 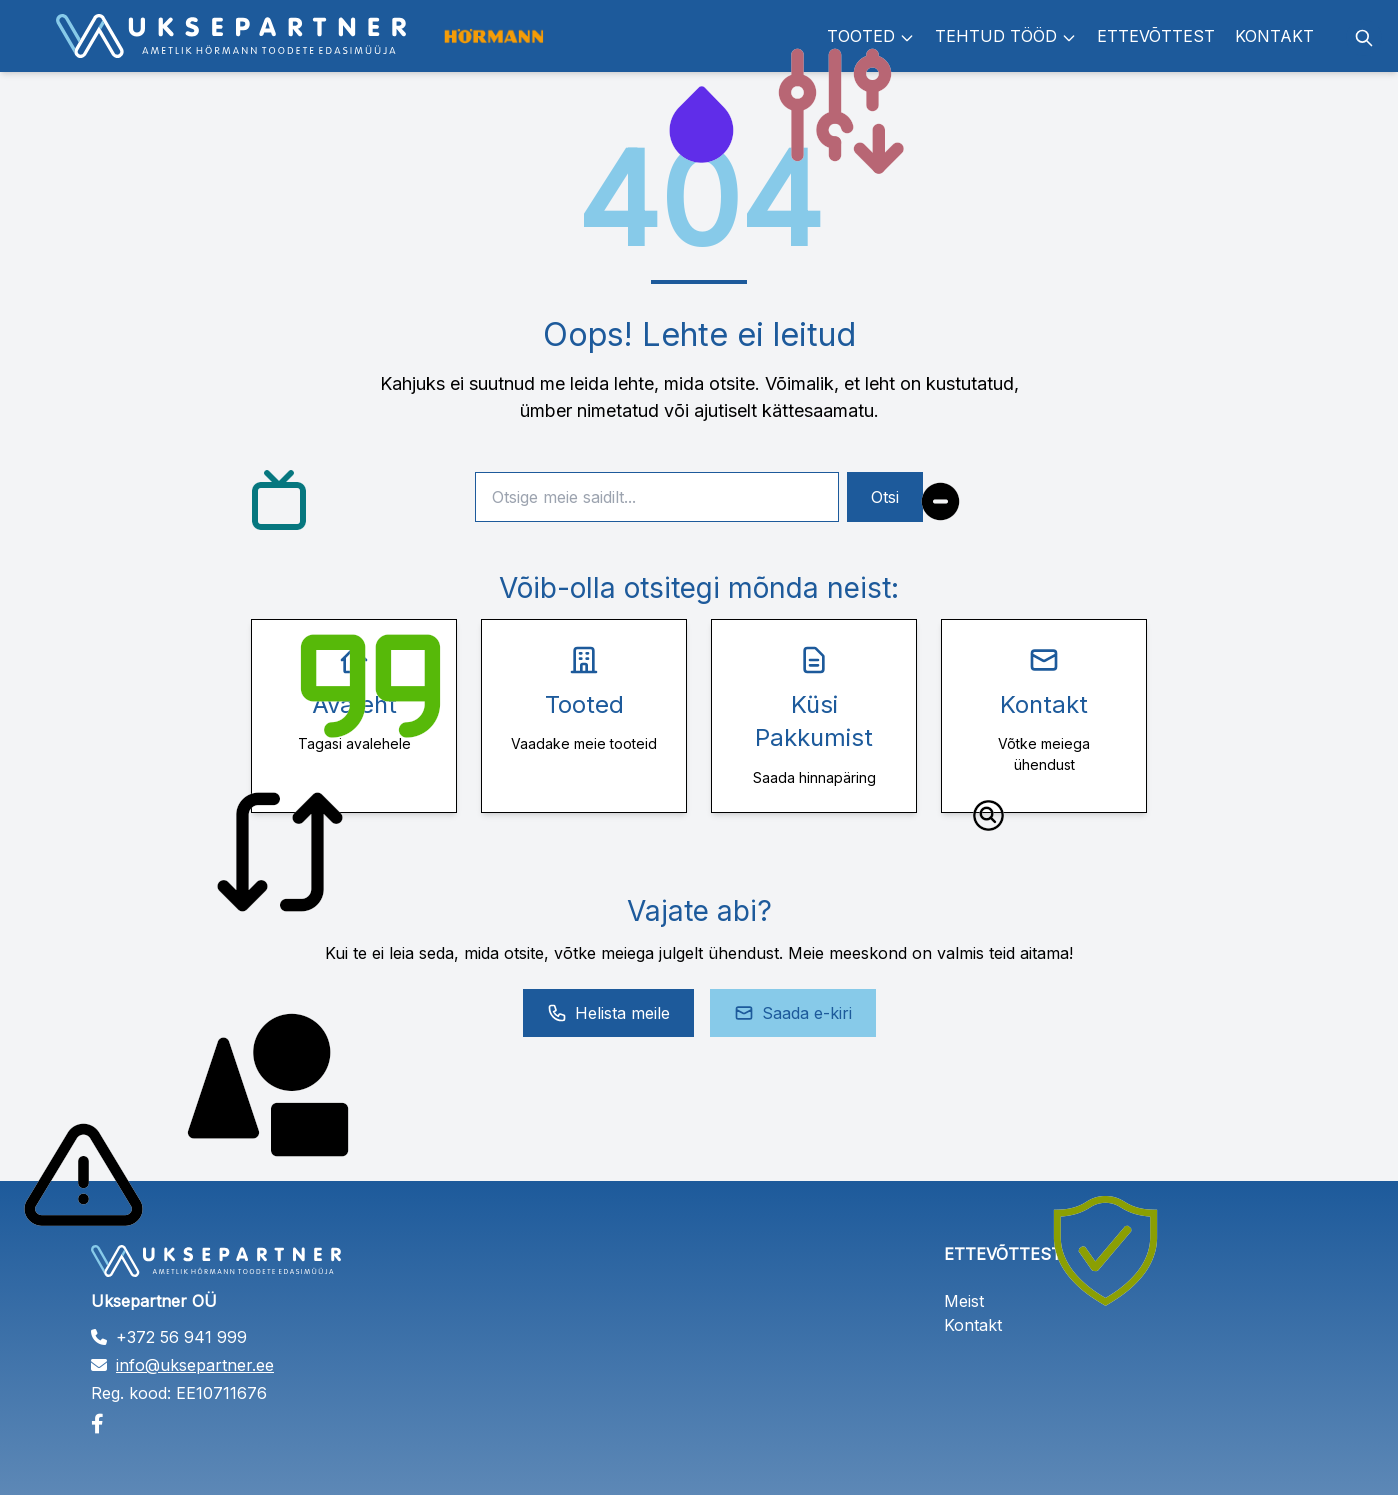 What do you see at coordinates (271, 1091) in the screenshot?
I see `access shape tools or drawing options` at bounding box center [271, 1091].